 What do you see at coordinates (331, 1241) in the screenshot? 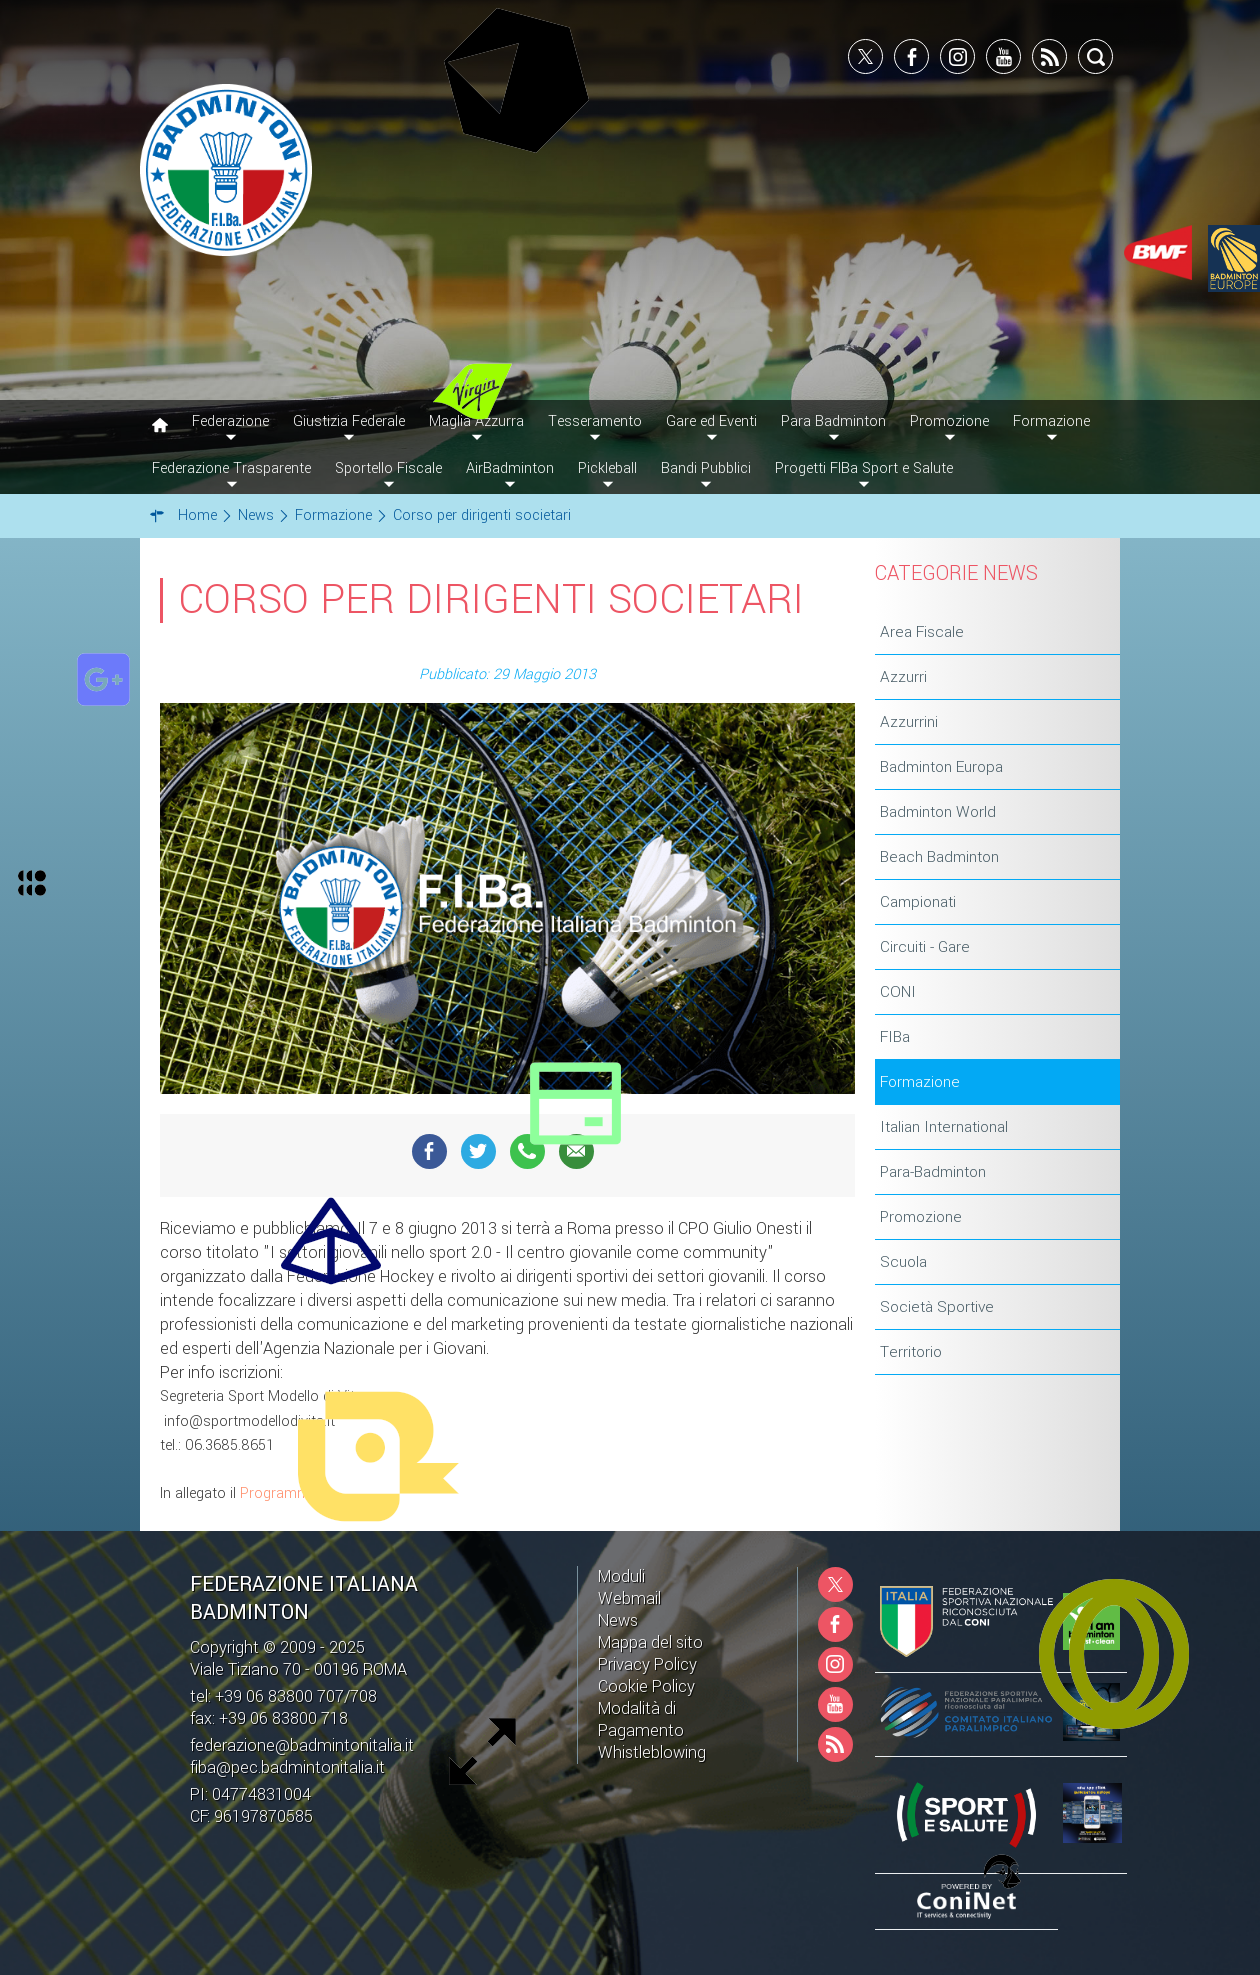
I see `pydantic library or framework branding` at bounding box center [331, 1241].